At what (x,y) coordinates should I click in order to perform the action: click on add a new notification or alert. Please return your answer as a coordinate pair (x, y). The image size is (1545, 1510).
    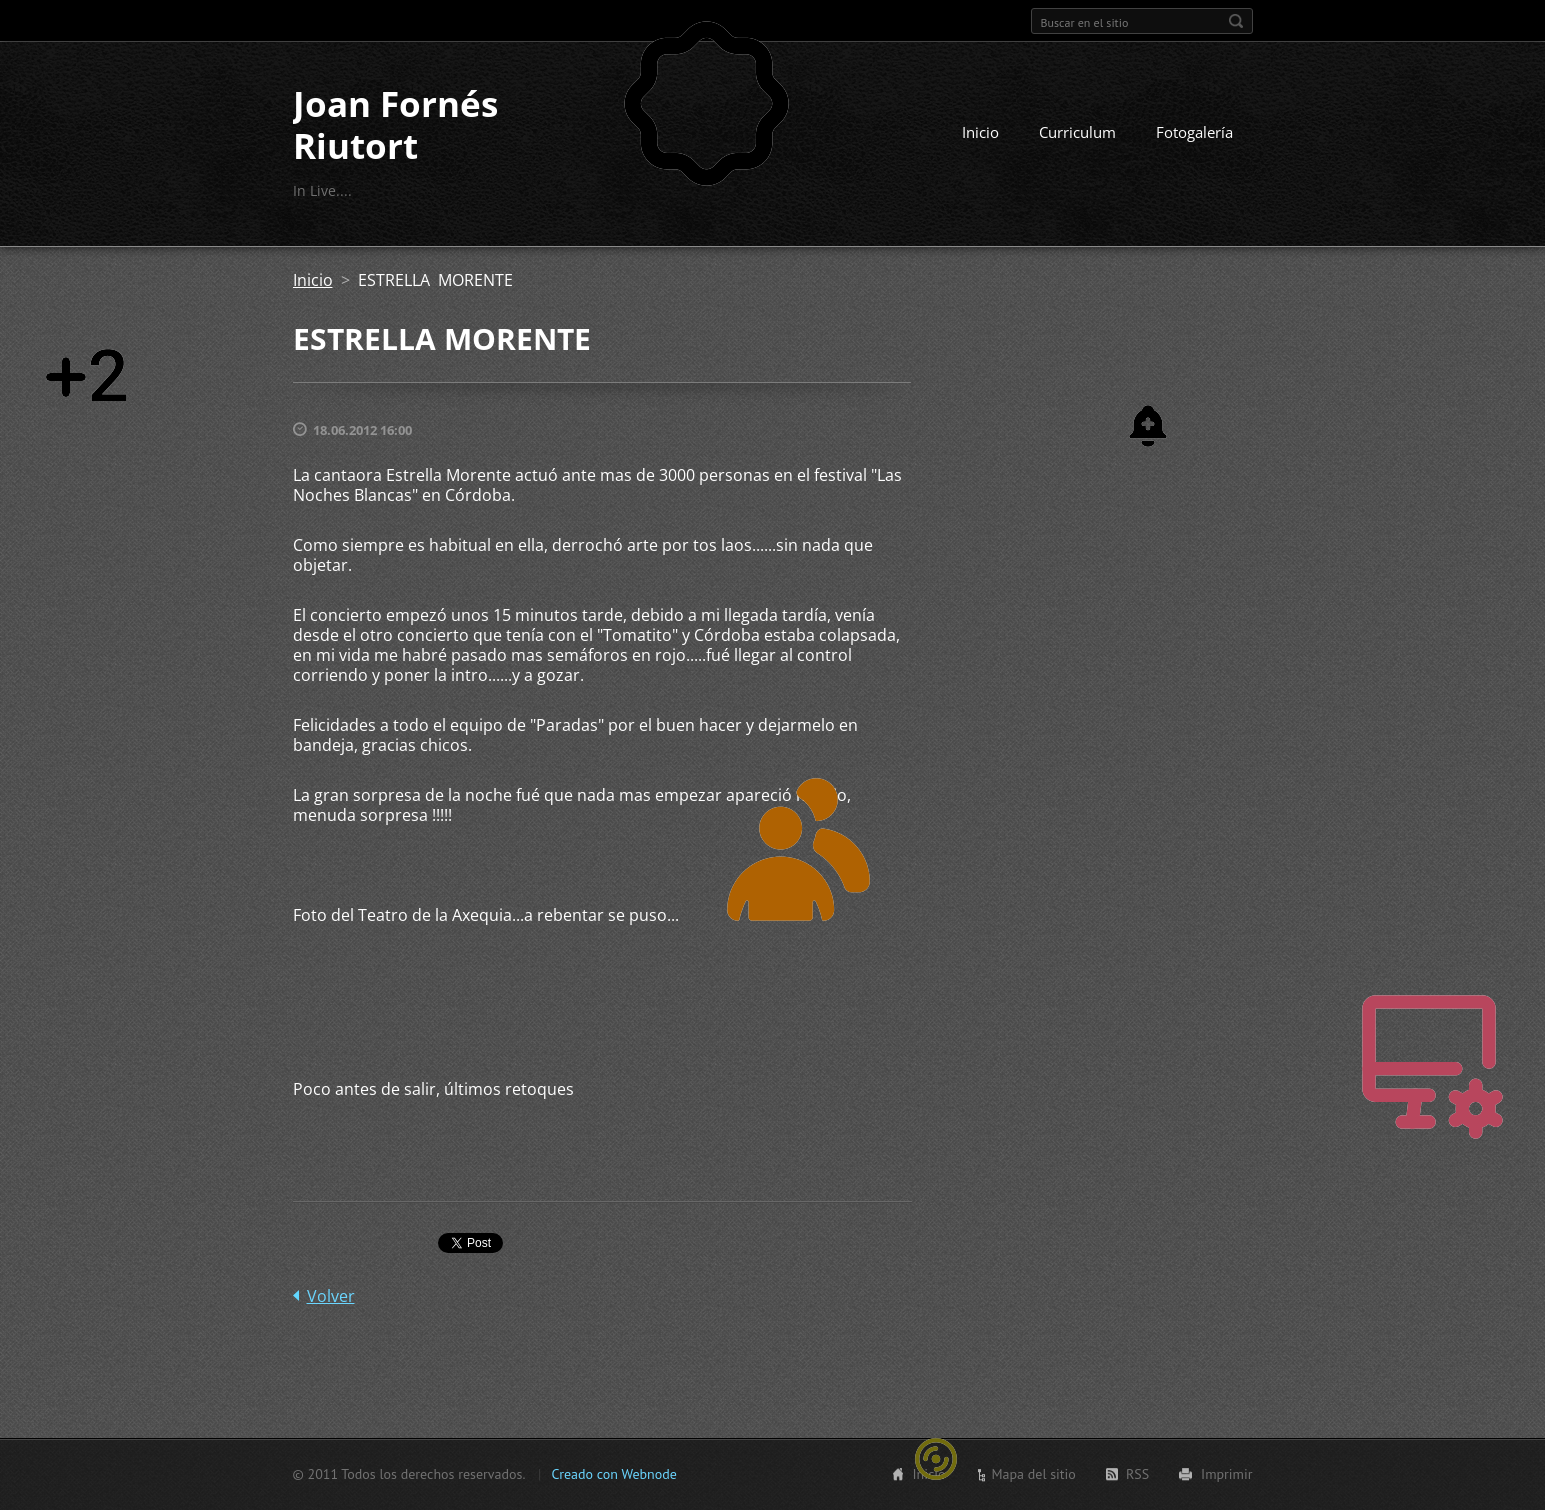
    Looking at the image, I should click on (1148, 426).